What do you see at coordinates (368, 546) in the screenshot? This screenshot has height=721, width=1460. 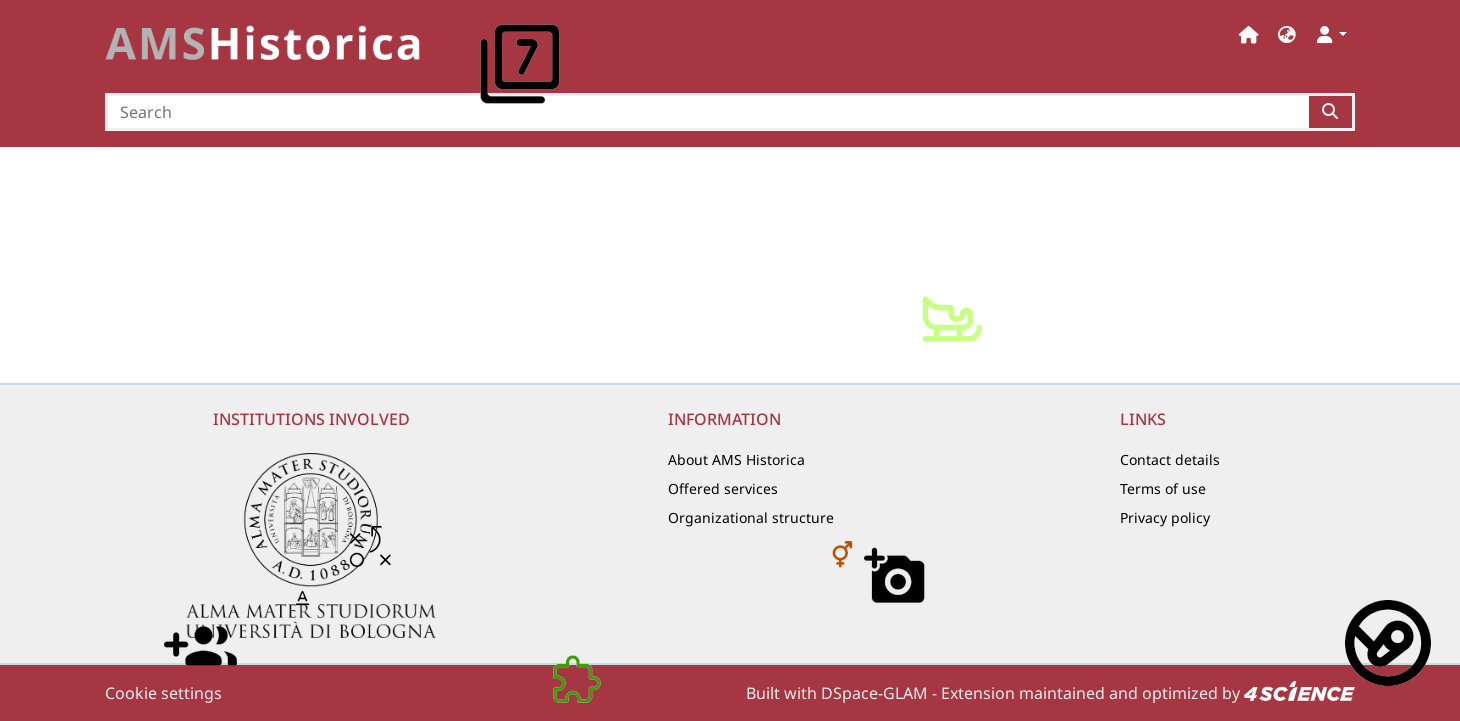 I see `view strategy or game plan` at bounding box center [368, 546].